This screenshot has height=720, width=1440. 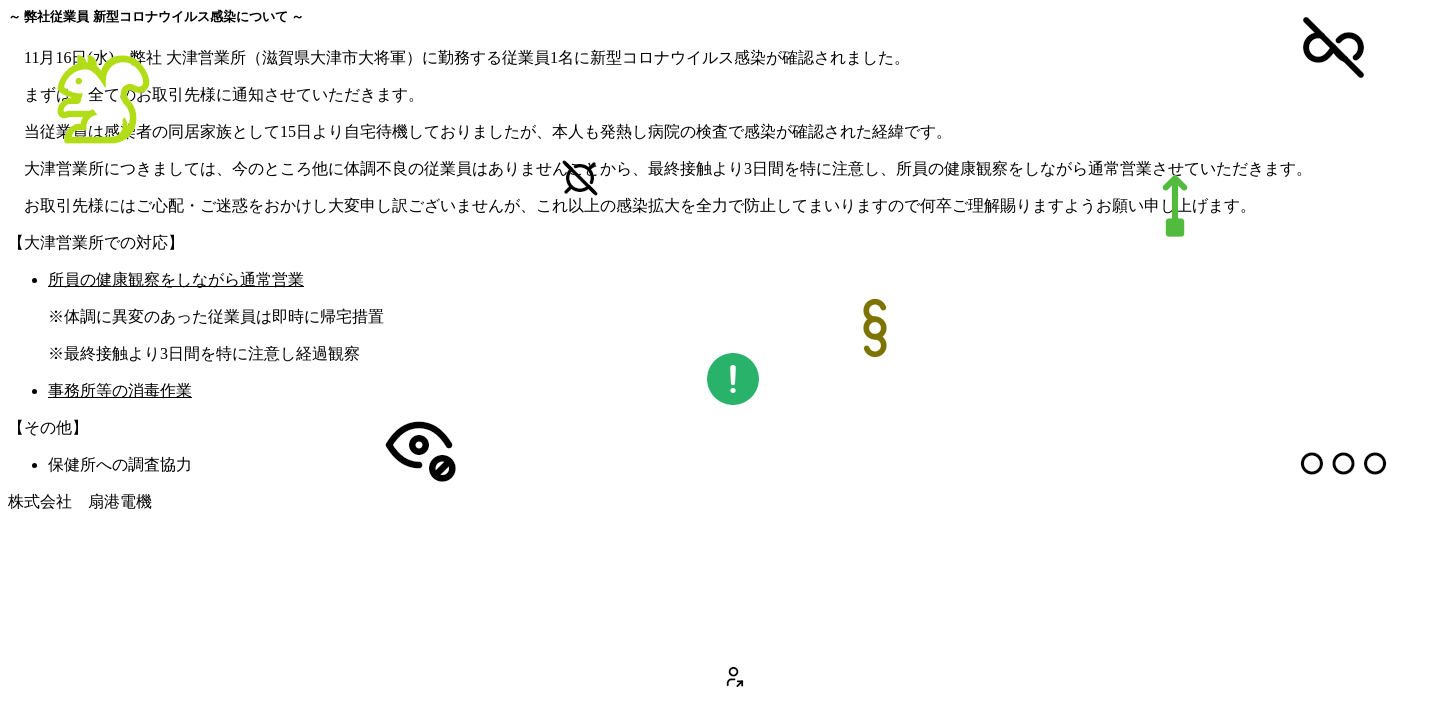 What do you see at coordinates (580, 178) in the screenshot?
I see `disable currency or payment features` at bounding box center [580, 178].